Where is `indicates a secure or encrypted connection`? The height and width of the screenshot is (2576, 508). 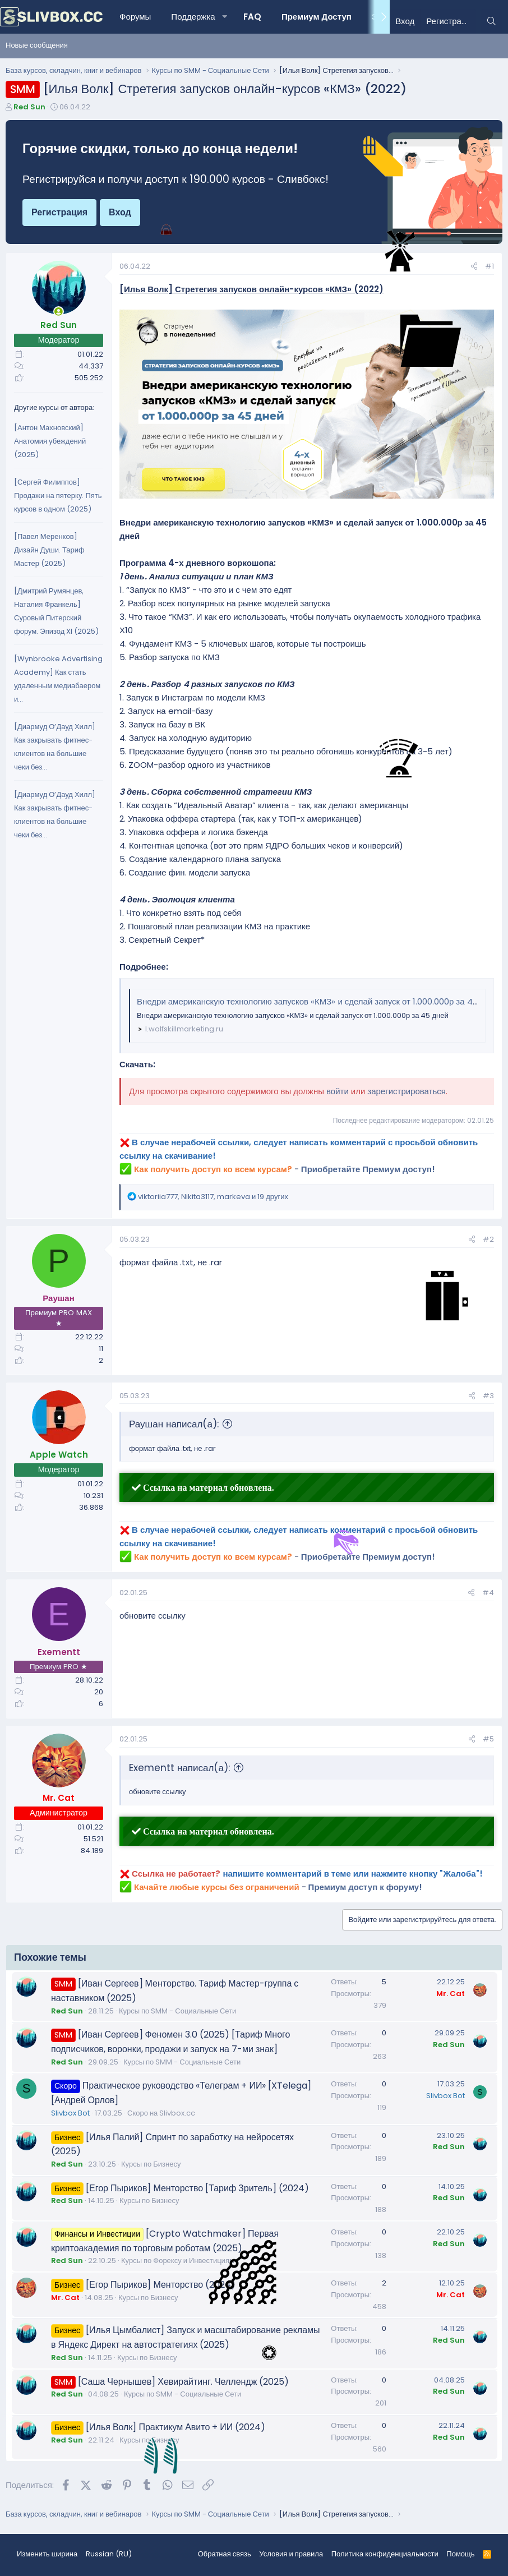 indicates a secure or encrypted connection is located at coordinates (242, 2270).